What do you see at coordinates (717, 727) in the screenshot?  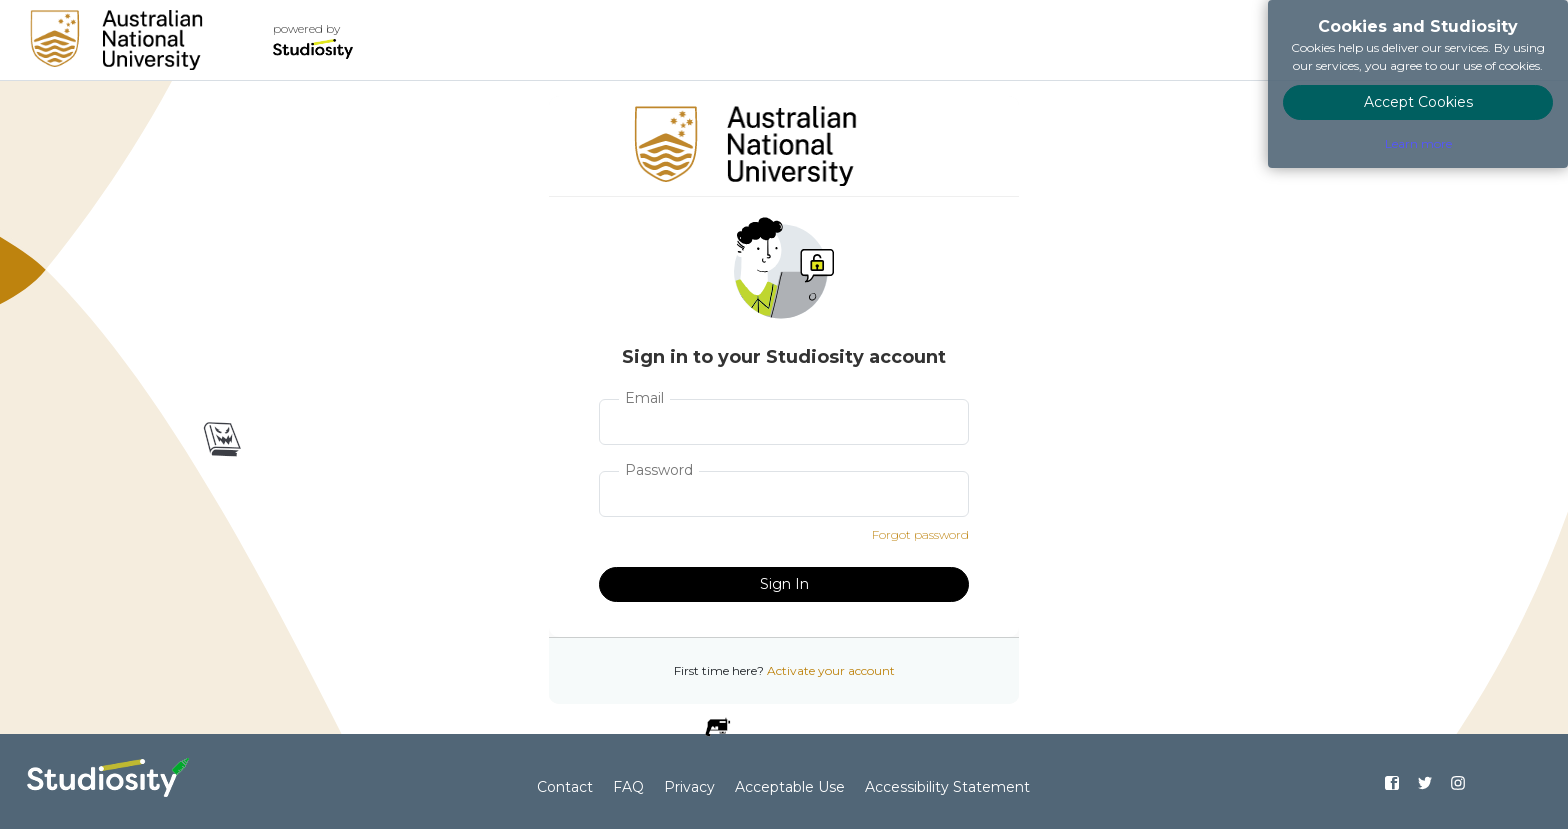 I see `select bolter weapon in game inventory` at bounding box center [717, 727].